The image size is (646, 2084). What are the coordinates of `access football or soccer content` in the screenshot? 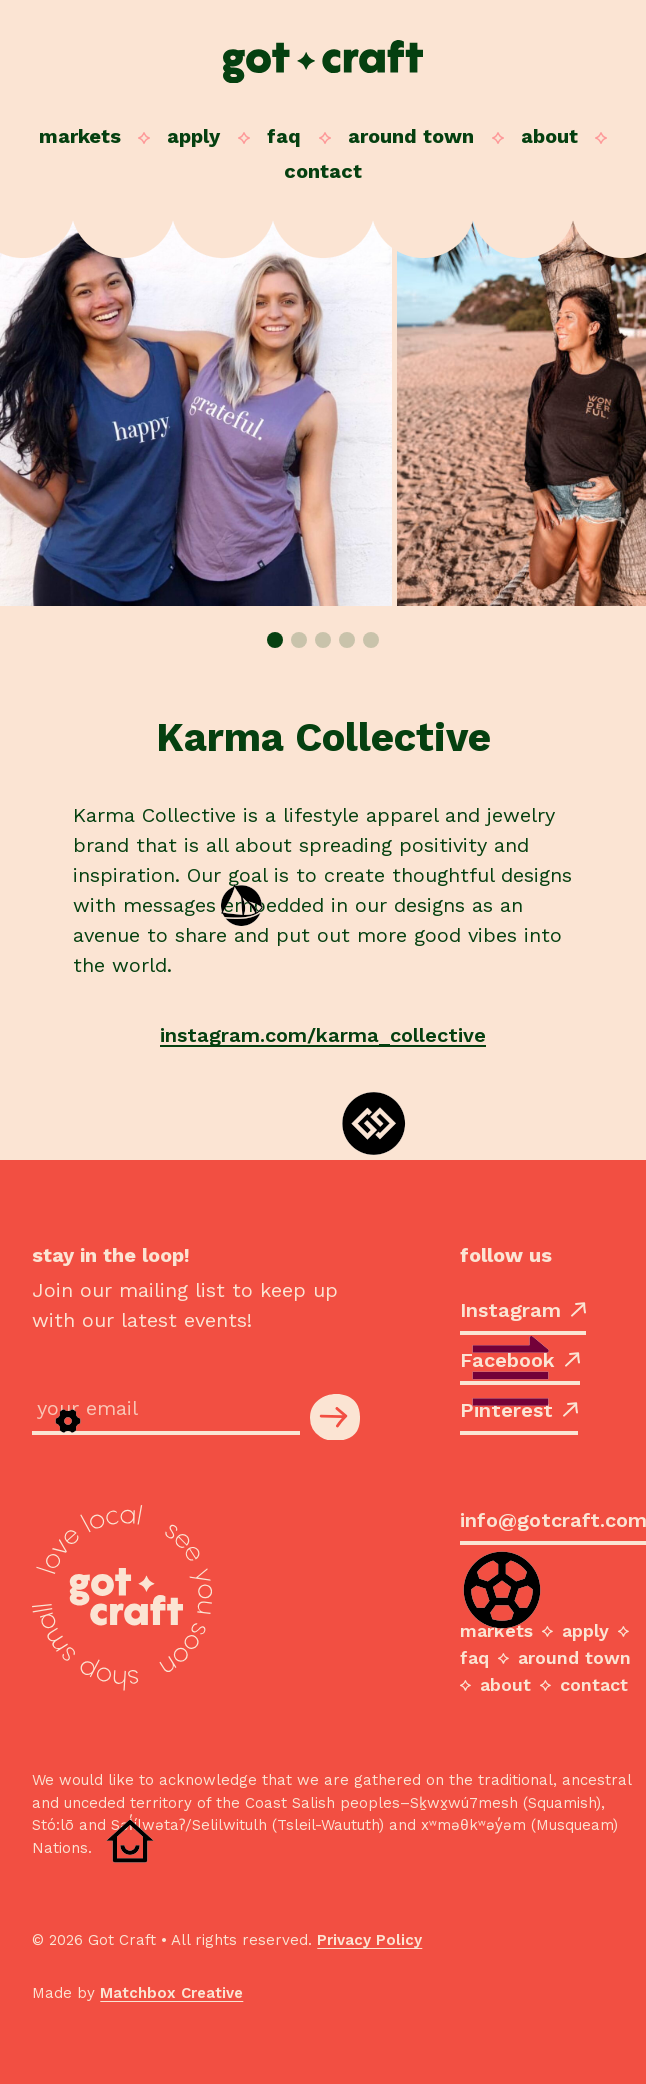 It's located at (502, 1590).